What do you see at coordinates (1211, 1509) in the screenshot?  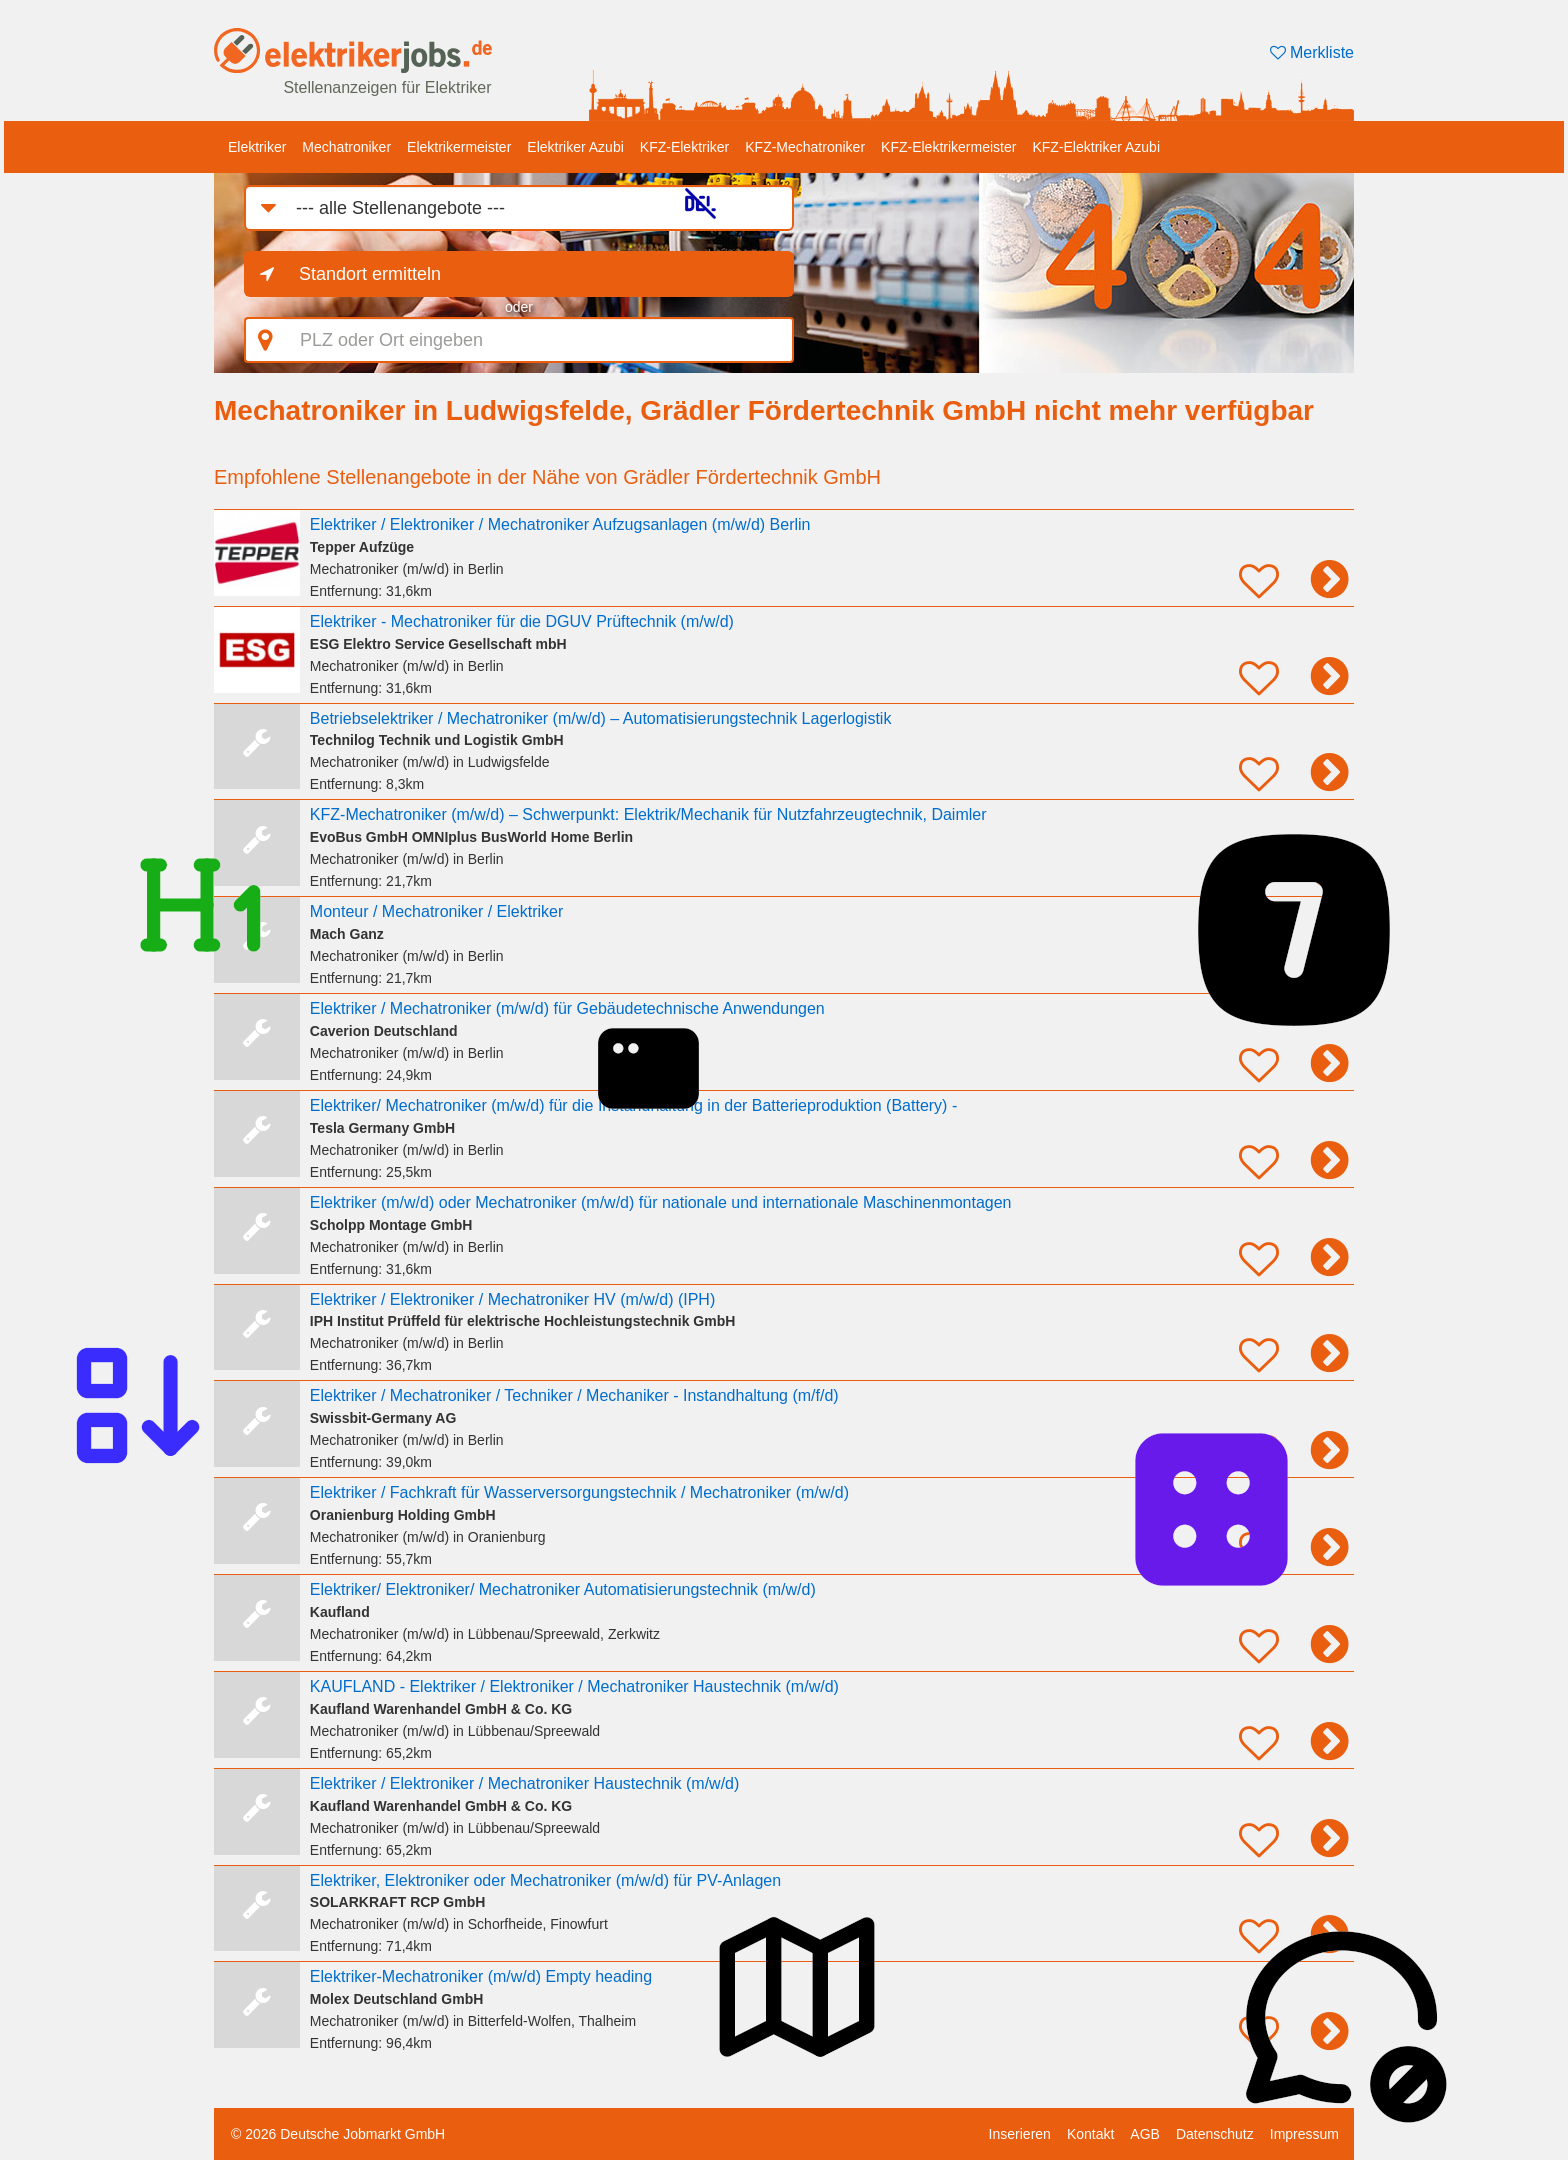 I see `roll or randomize with a value of four` at bounding box center [1211, 1509].